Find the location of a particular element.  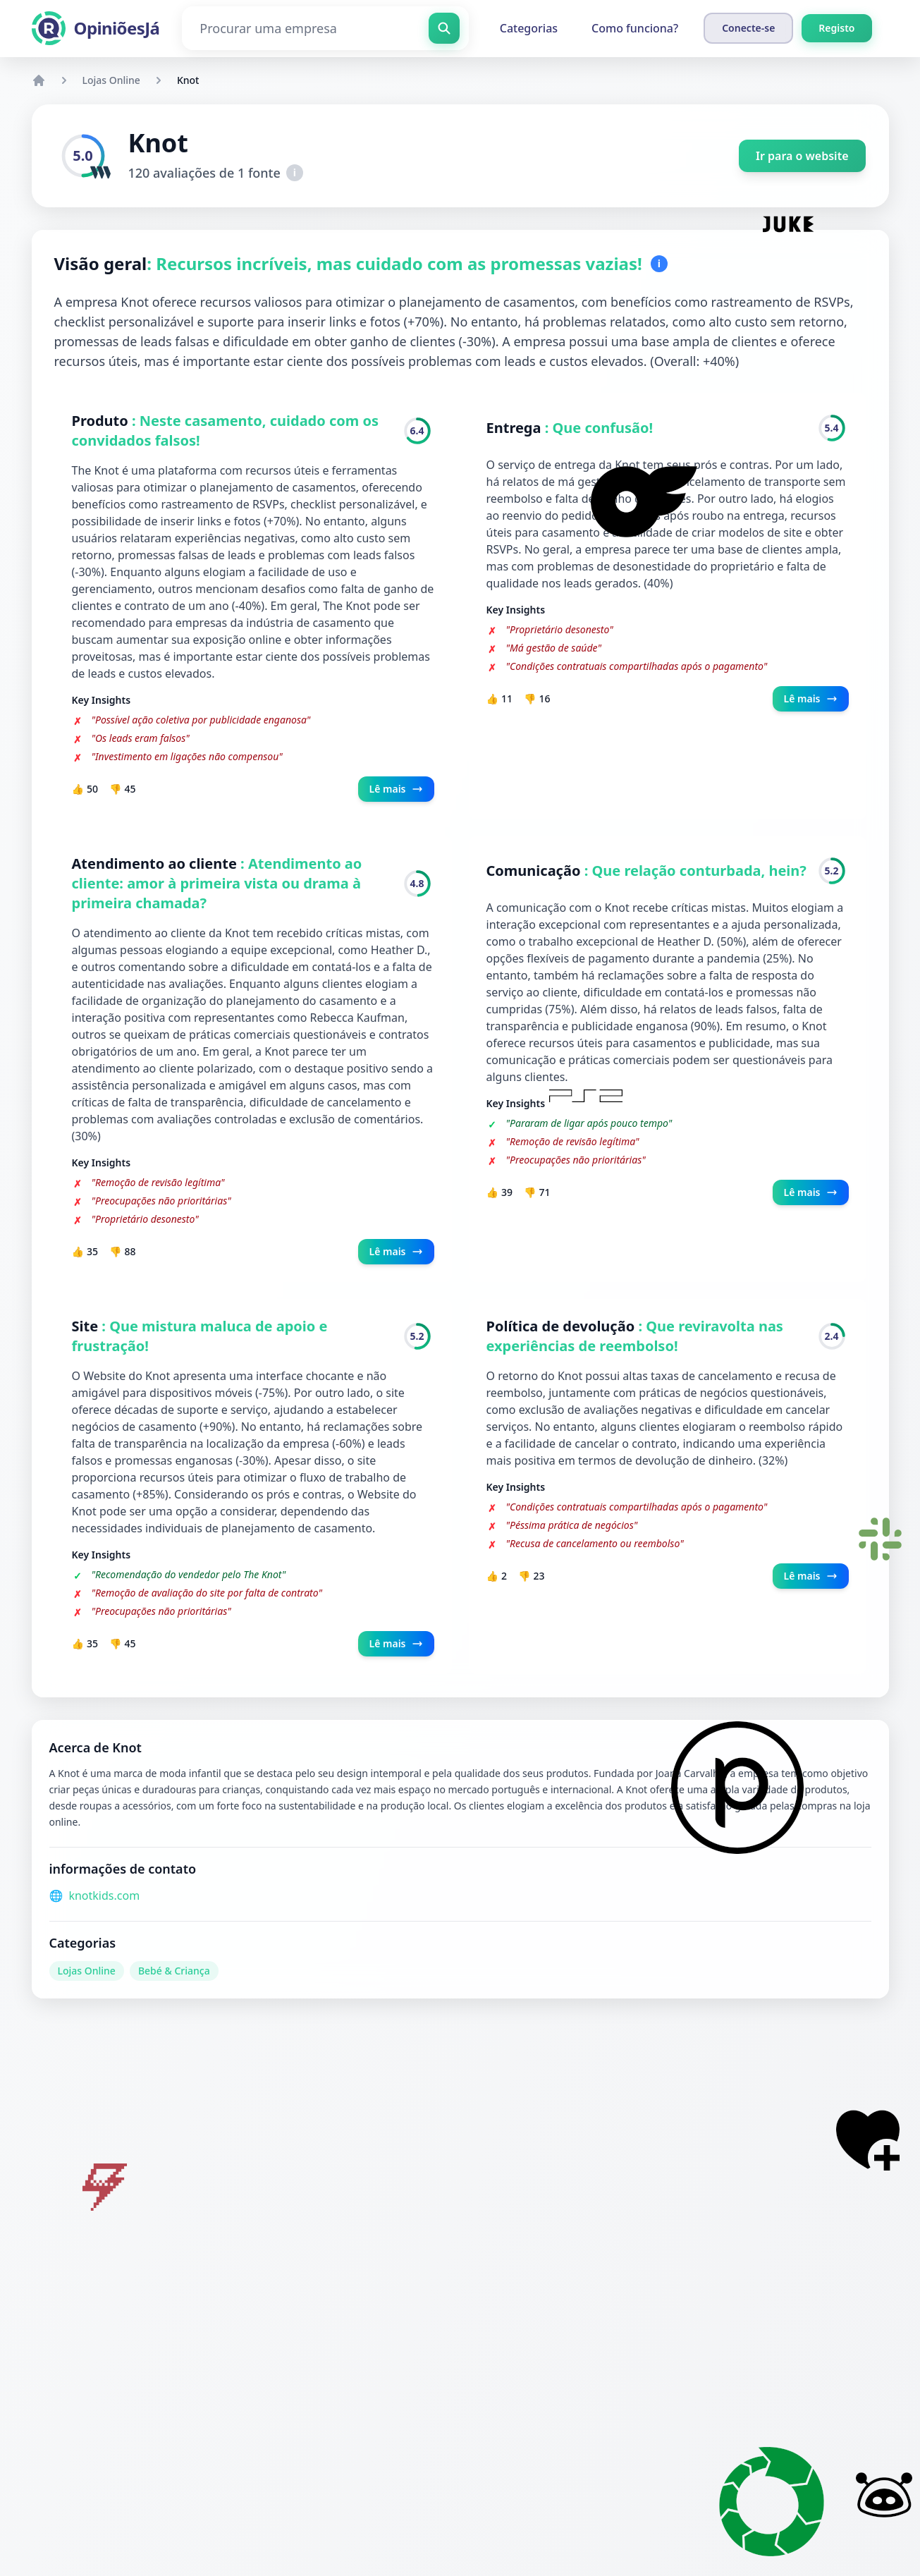

open the OnlyFans app is located at coordinates (644, 501).